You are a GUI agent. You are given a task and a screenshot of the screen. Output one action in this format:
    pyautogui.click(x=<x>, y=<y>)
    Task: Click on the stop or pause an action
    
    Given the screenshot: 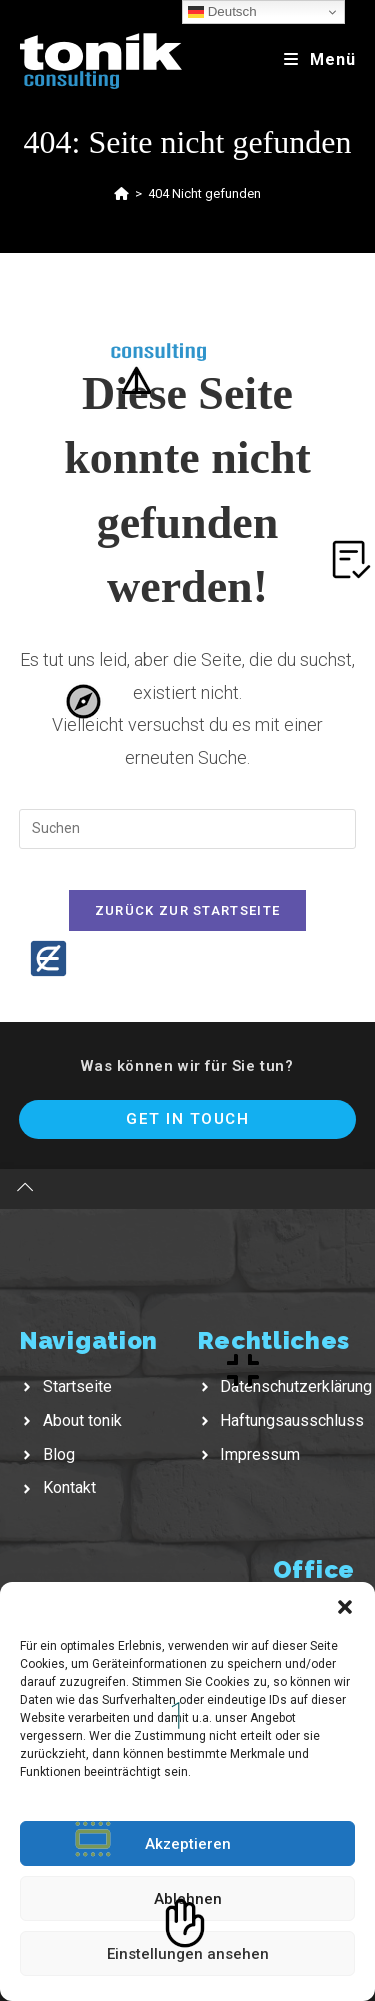 What is the action you would take?
    pyautogui.click(x=185, y=1923)
    